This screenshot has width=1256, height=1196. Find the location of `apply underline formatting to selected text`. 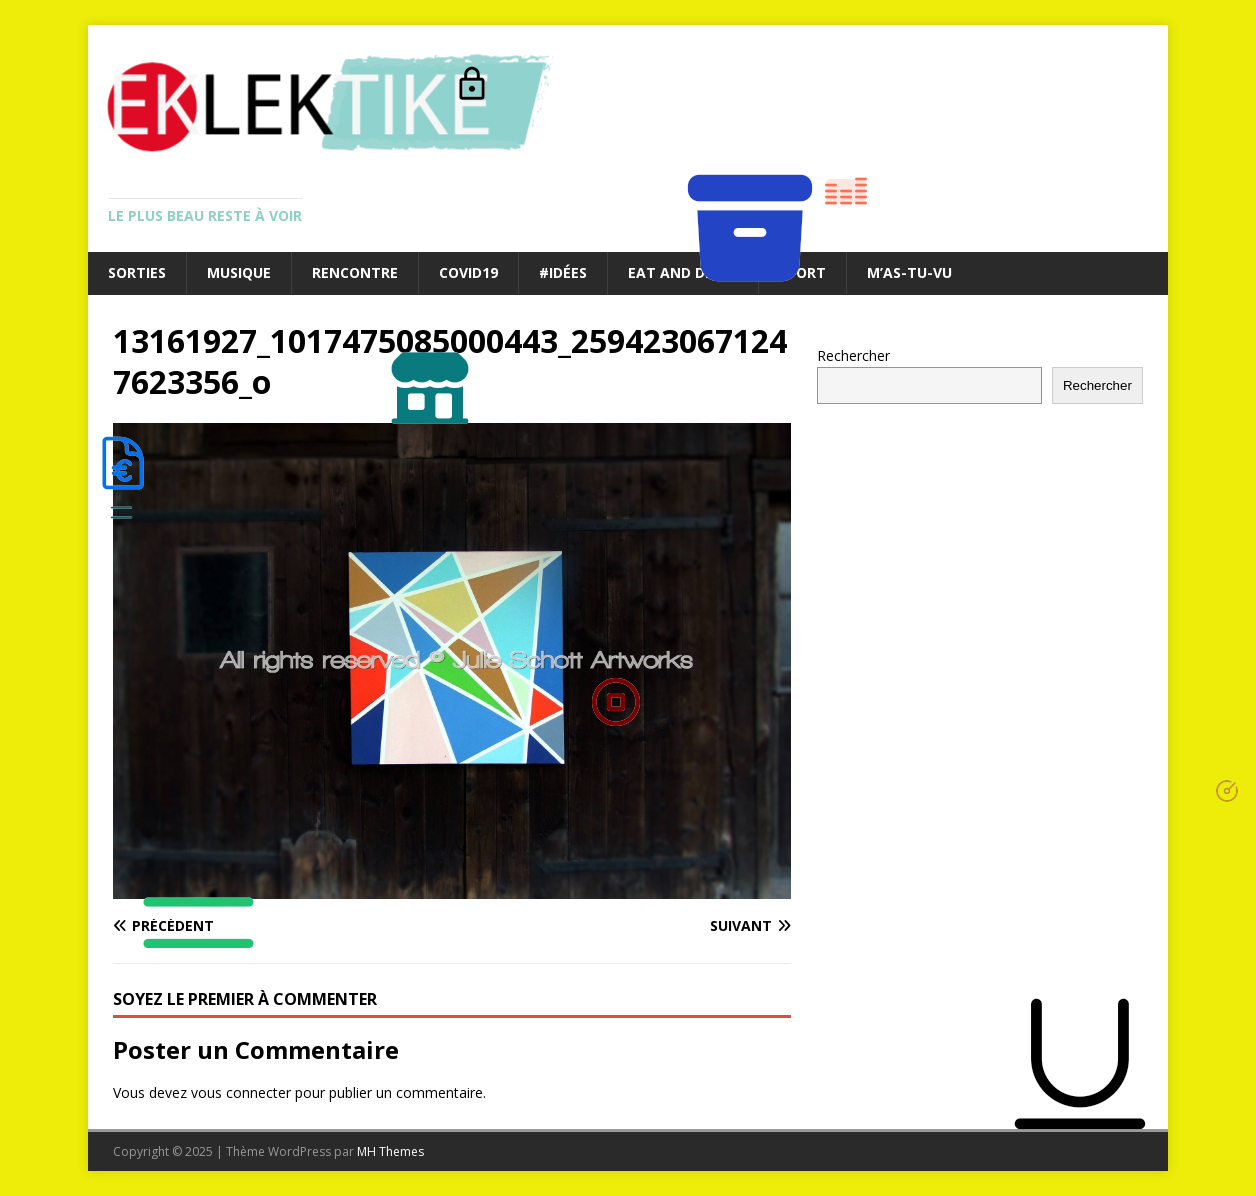

apply underline formatting to selected text is located at coordinates (1080, 1064).